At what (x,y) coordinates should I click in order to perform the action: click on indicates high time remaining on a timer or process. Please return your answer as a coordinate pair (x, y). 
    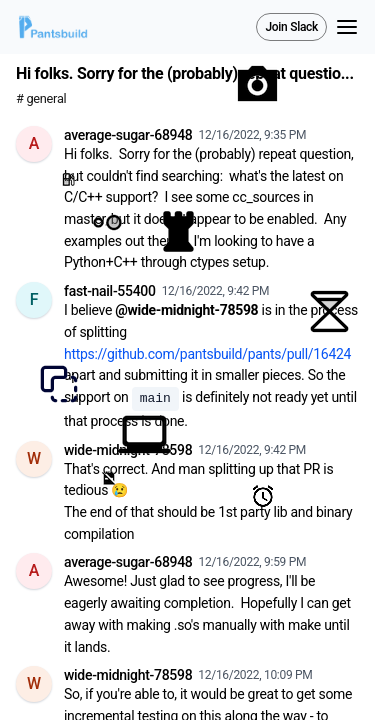
    Looking at the image, I should click on (329, 311).